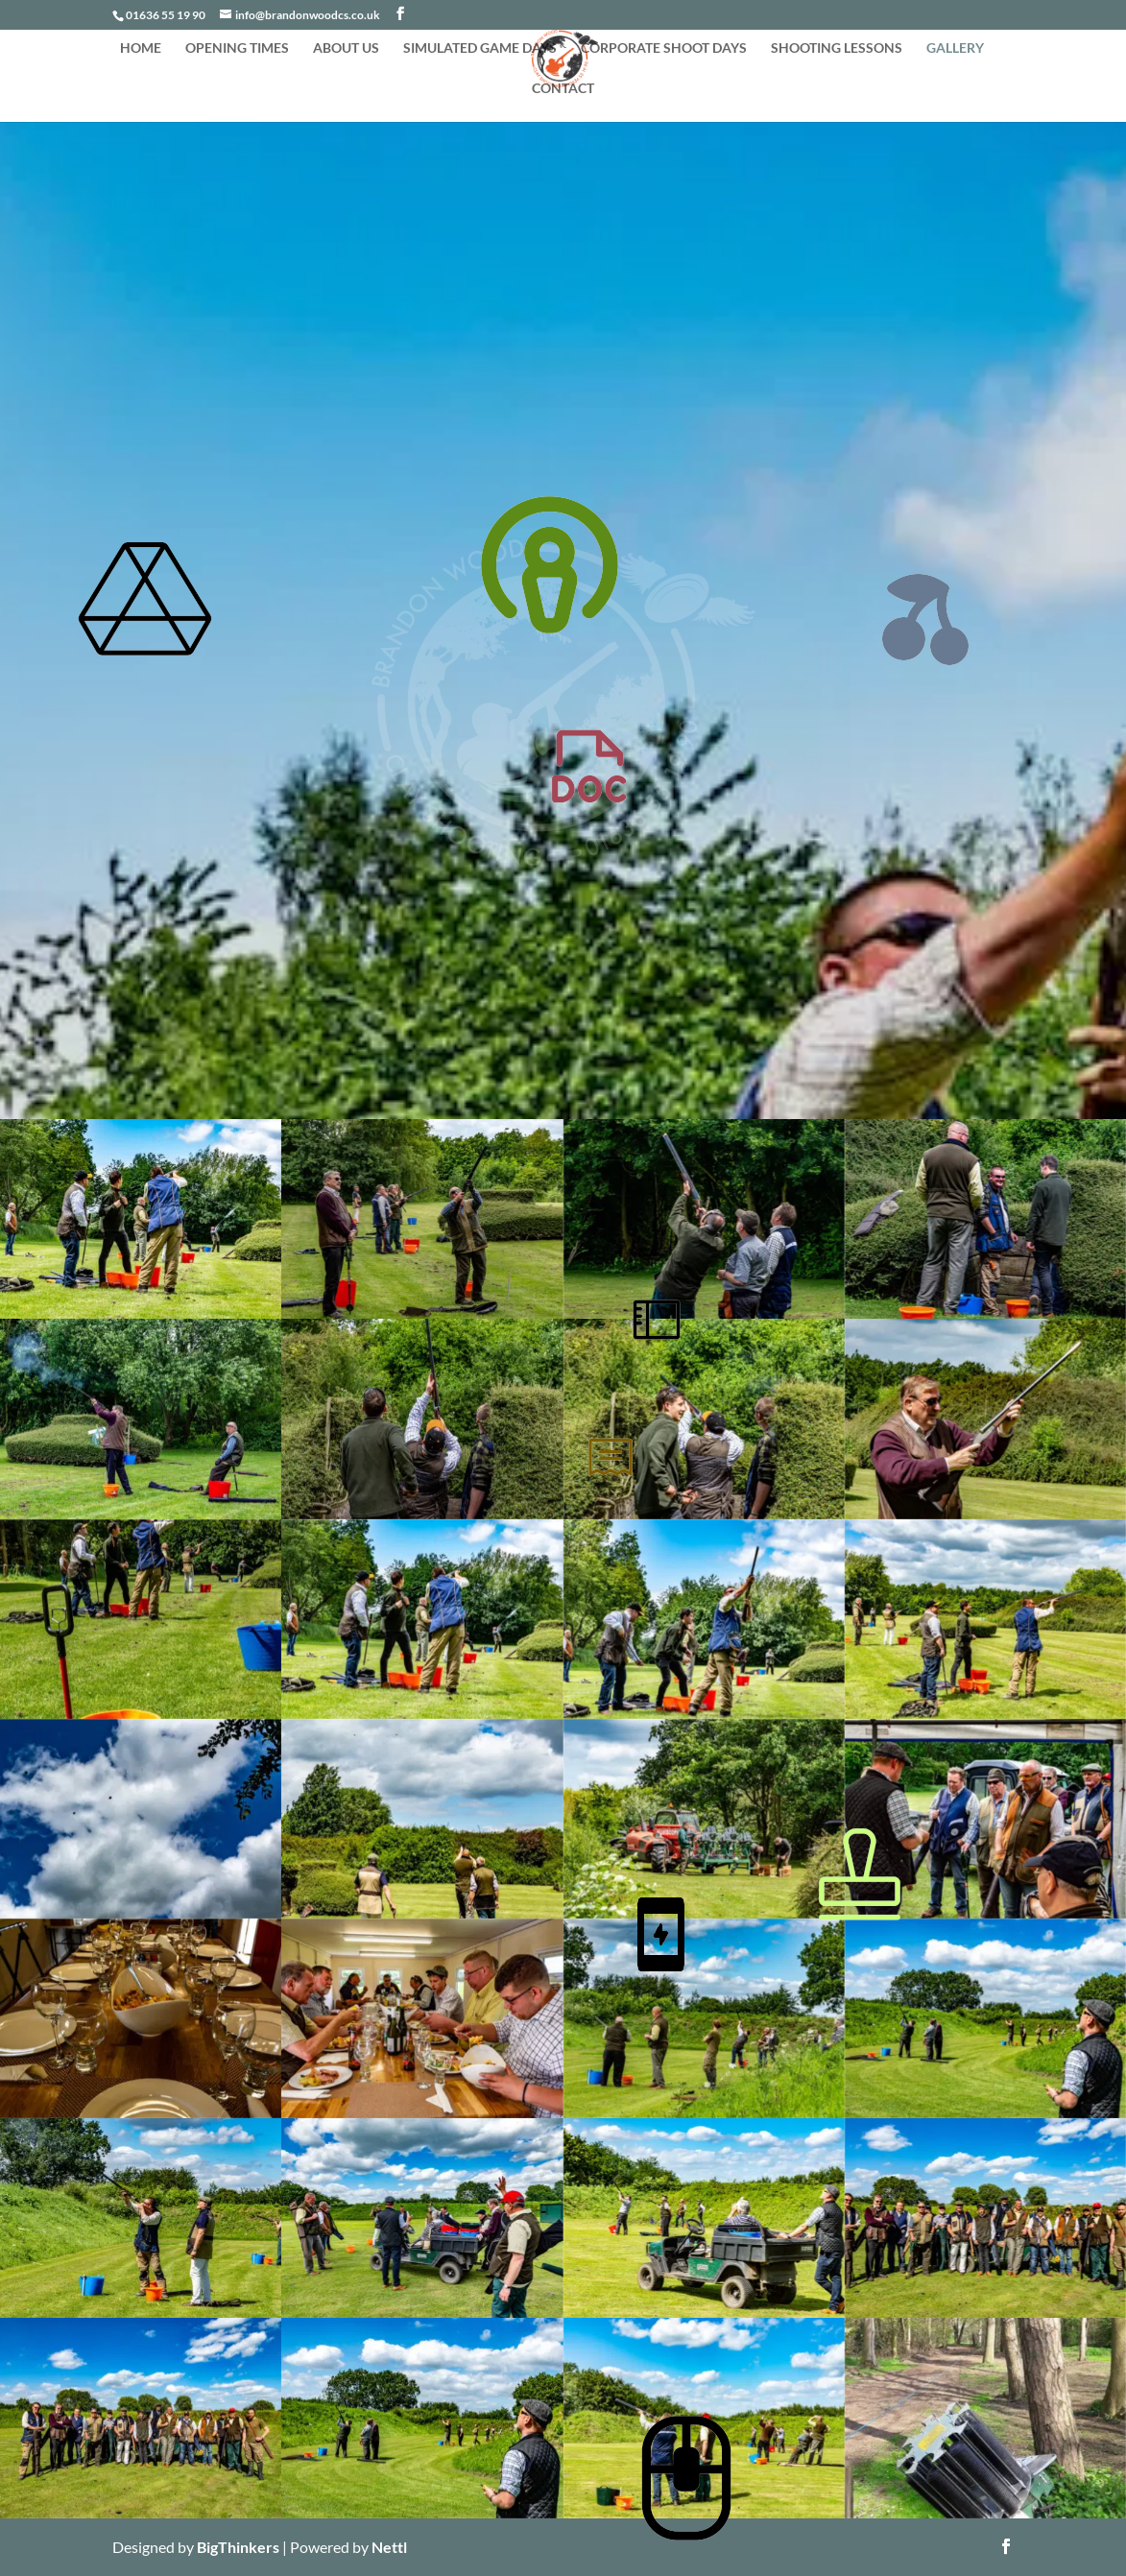 The width and height of the screenshot is (1126, 2576). Describe the element at coordinates (145, 604) in the screenshot. I see `access google drive files and storage` at that location.